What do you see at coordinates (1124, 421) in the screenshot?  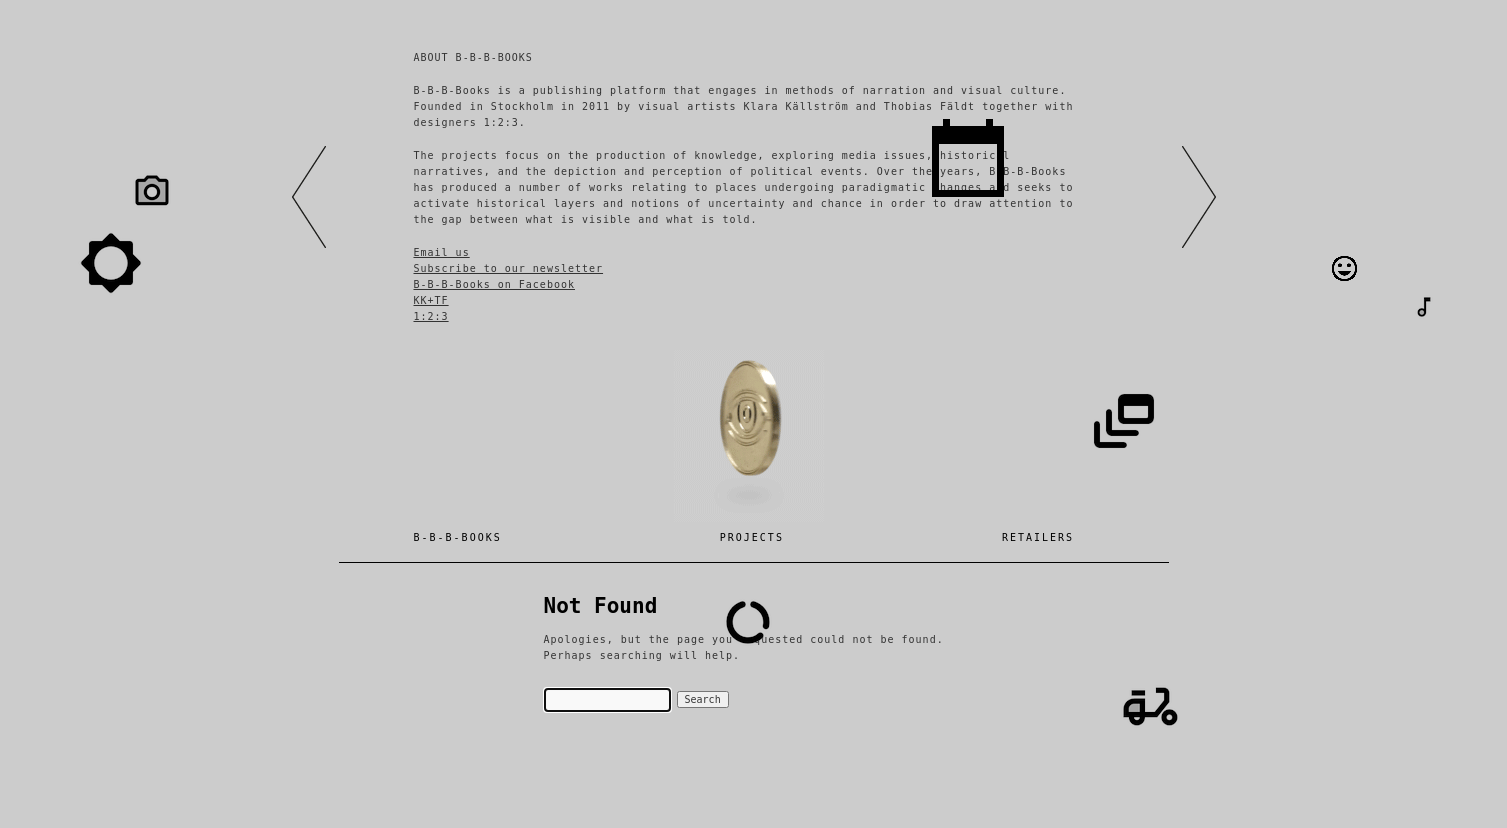 I see `view dynamic or stacked content feed` at bounding box center [1124, 421].